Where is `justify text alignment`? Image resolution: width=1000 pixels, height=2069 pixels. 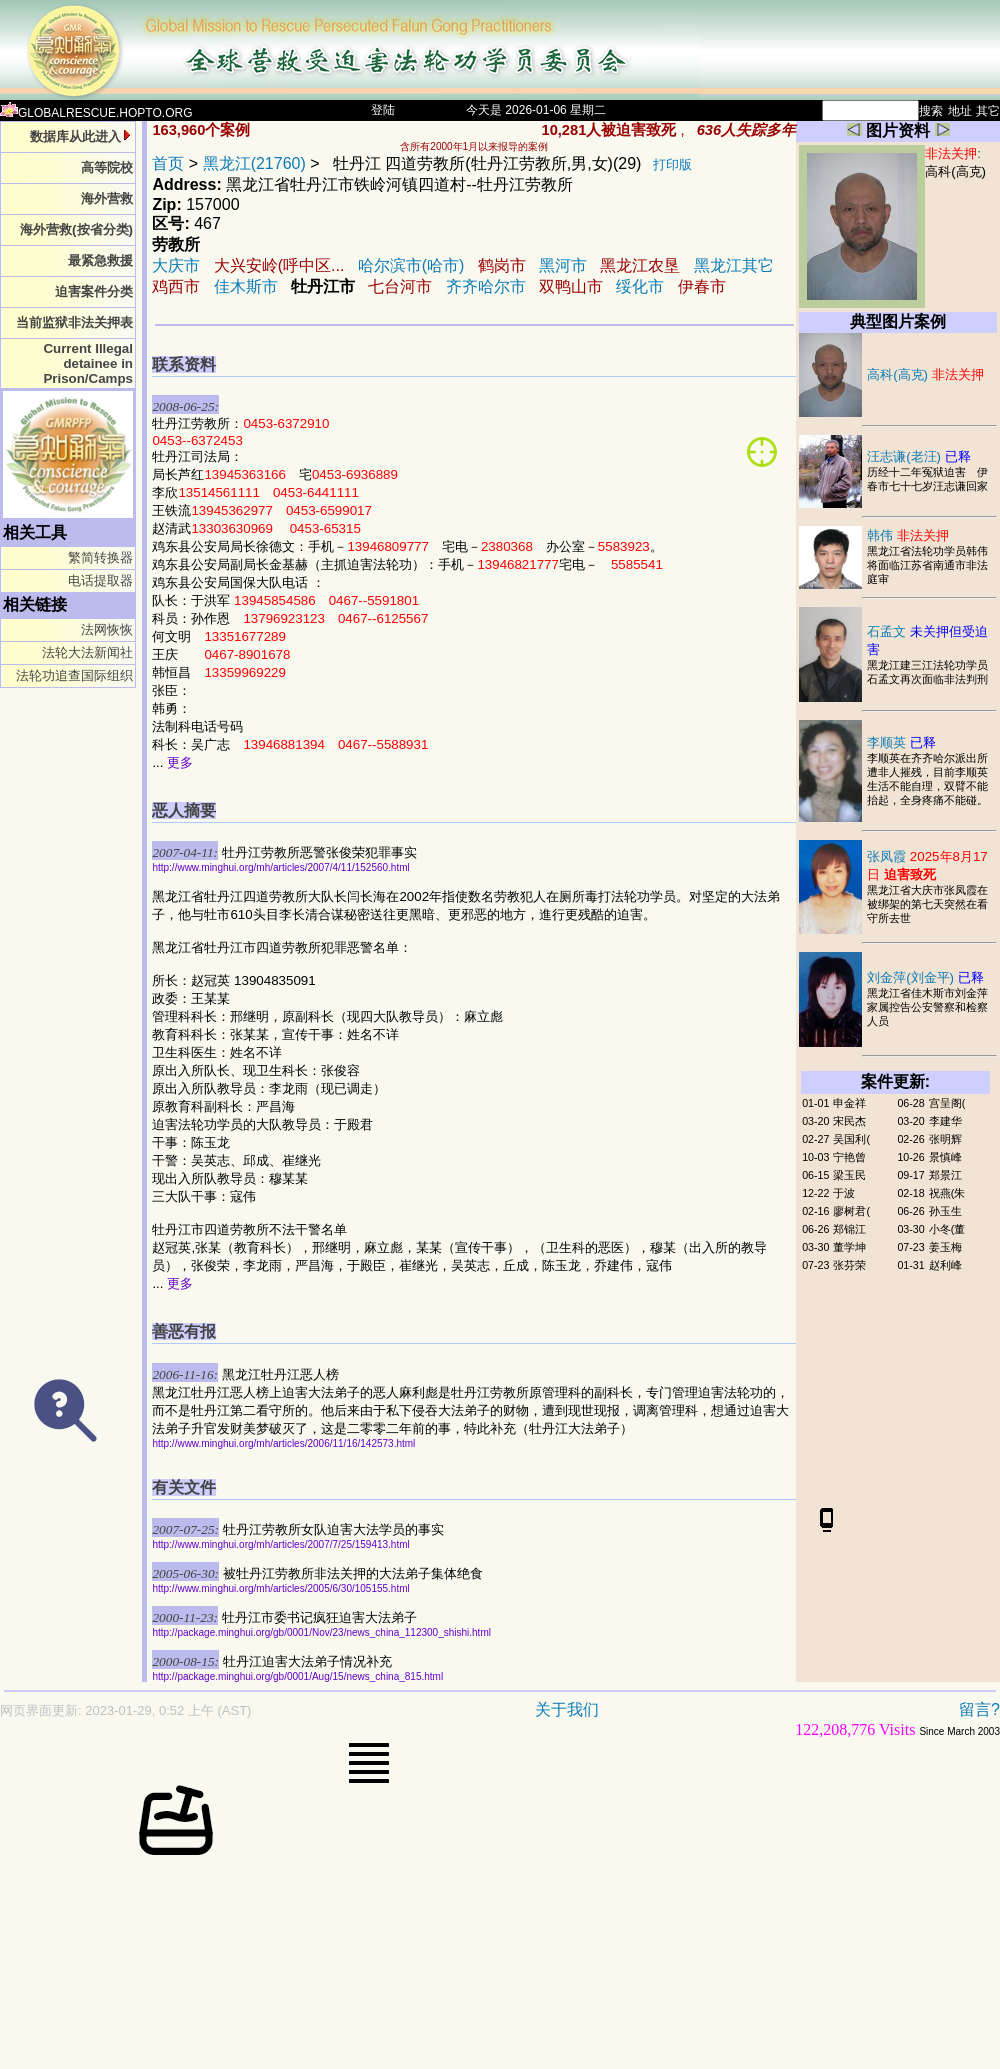
justify text alignment is located at coordinates (369, 1763).